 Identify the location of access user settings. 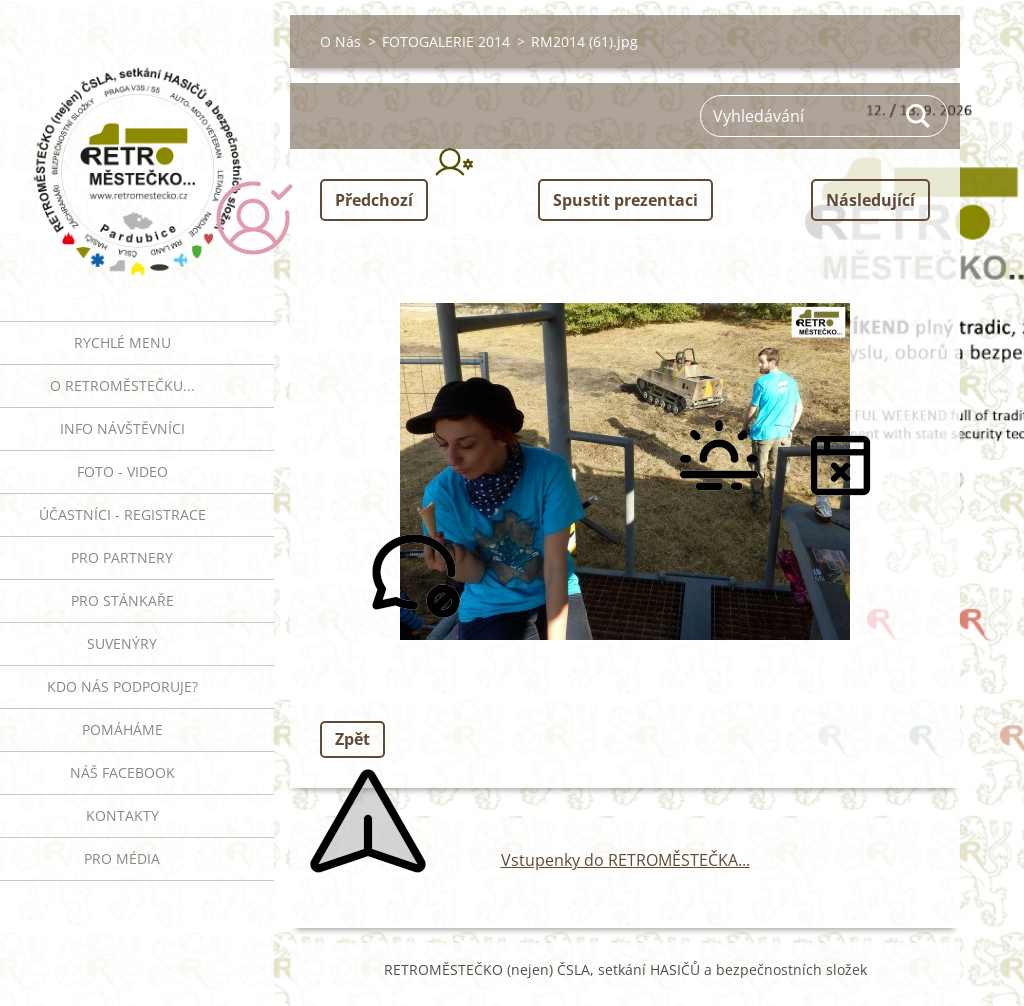
(453, 163).